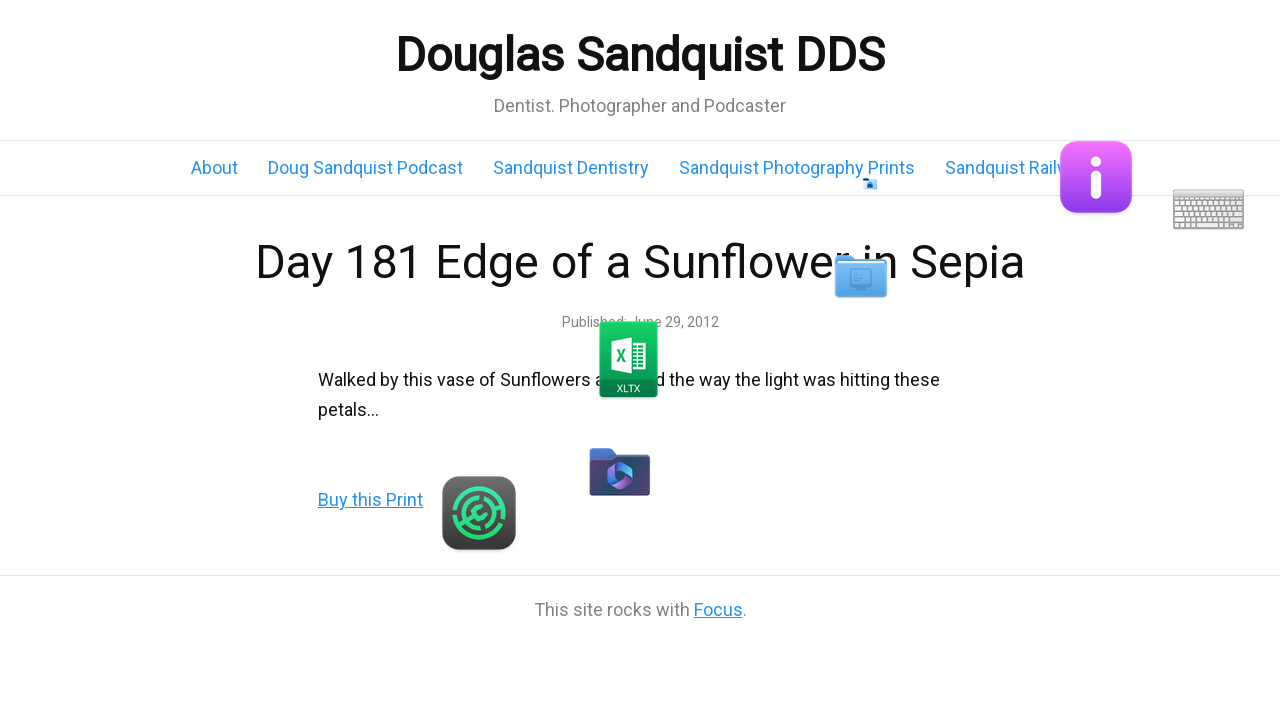  What do you see at coordinates (619, 473) in the screenshot?
I see `open microsoft 365 files folder` at bounding box center [619, 473].